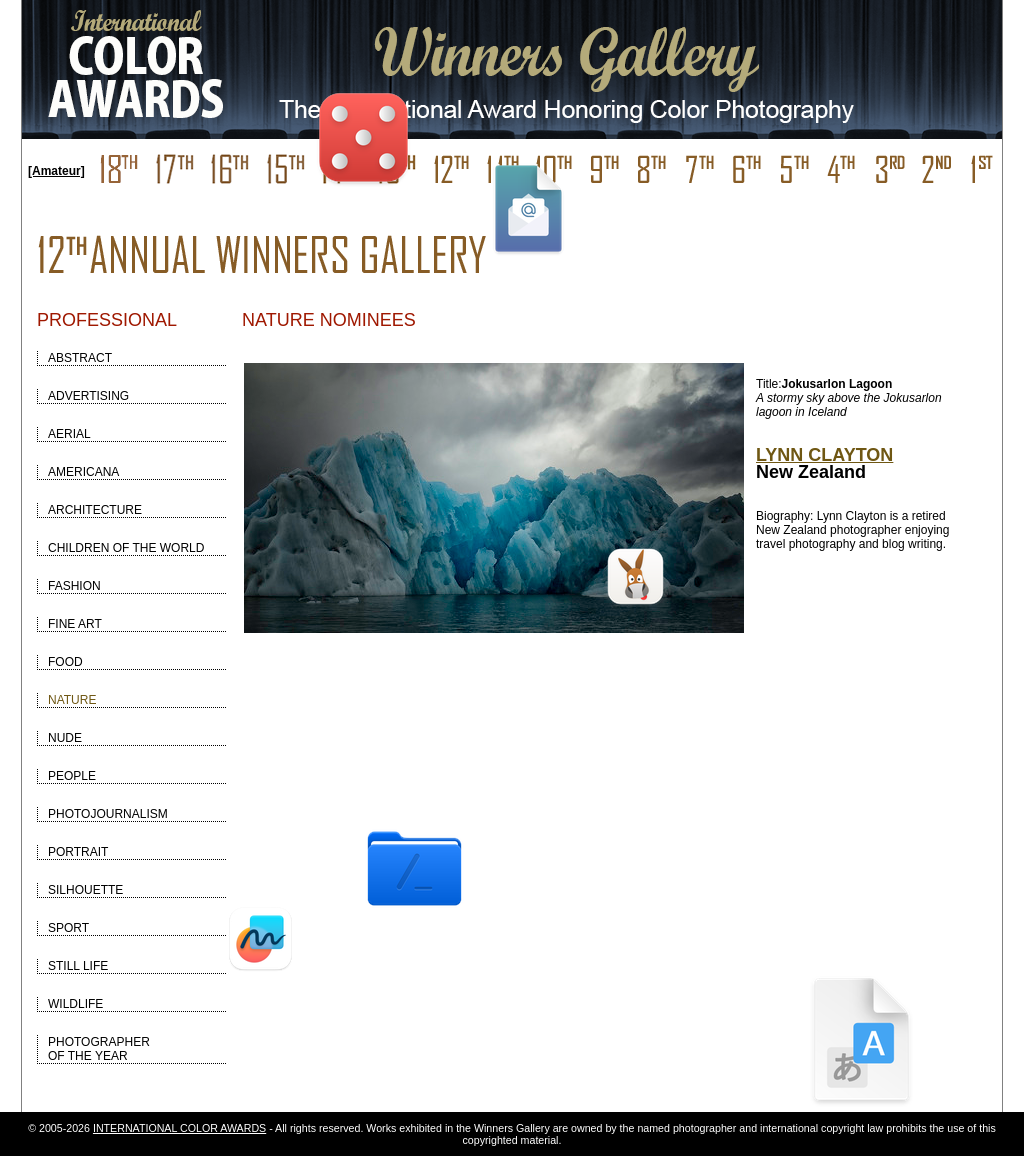 The image size is (1024, 1166). Describe the element at coordinates (363, 137) in the screenshot. I see `open tali dice game app` at that location.